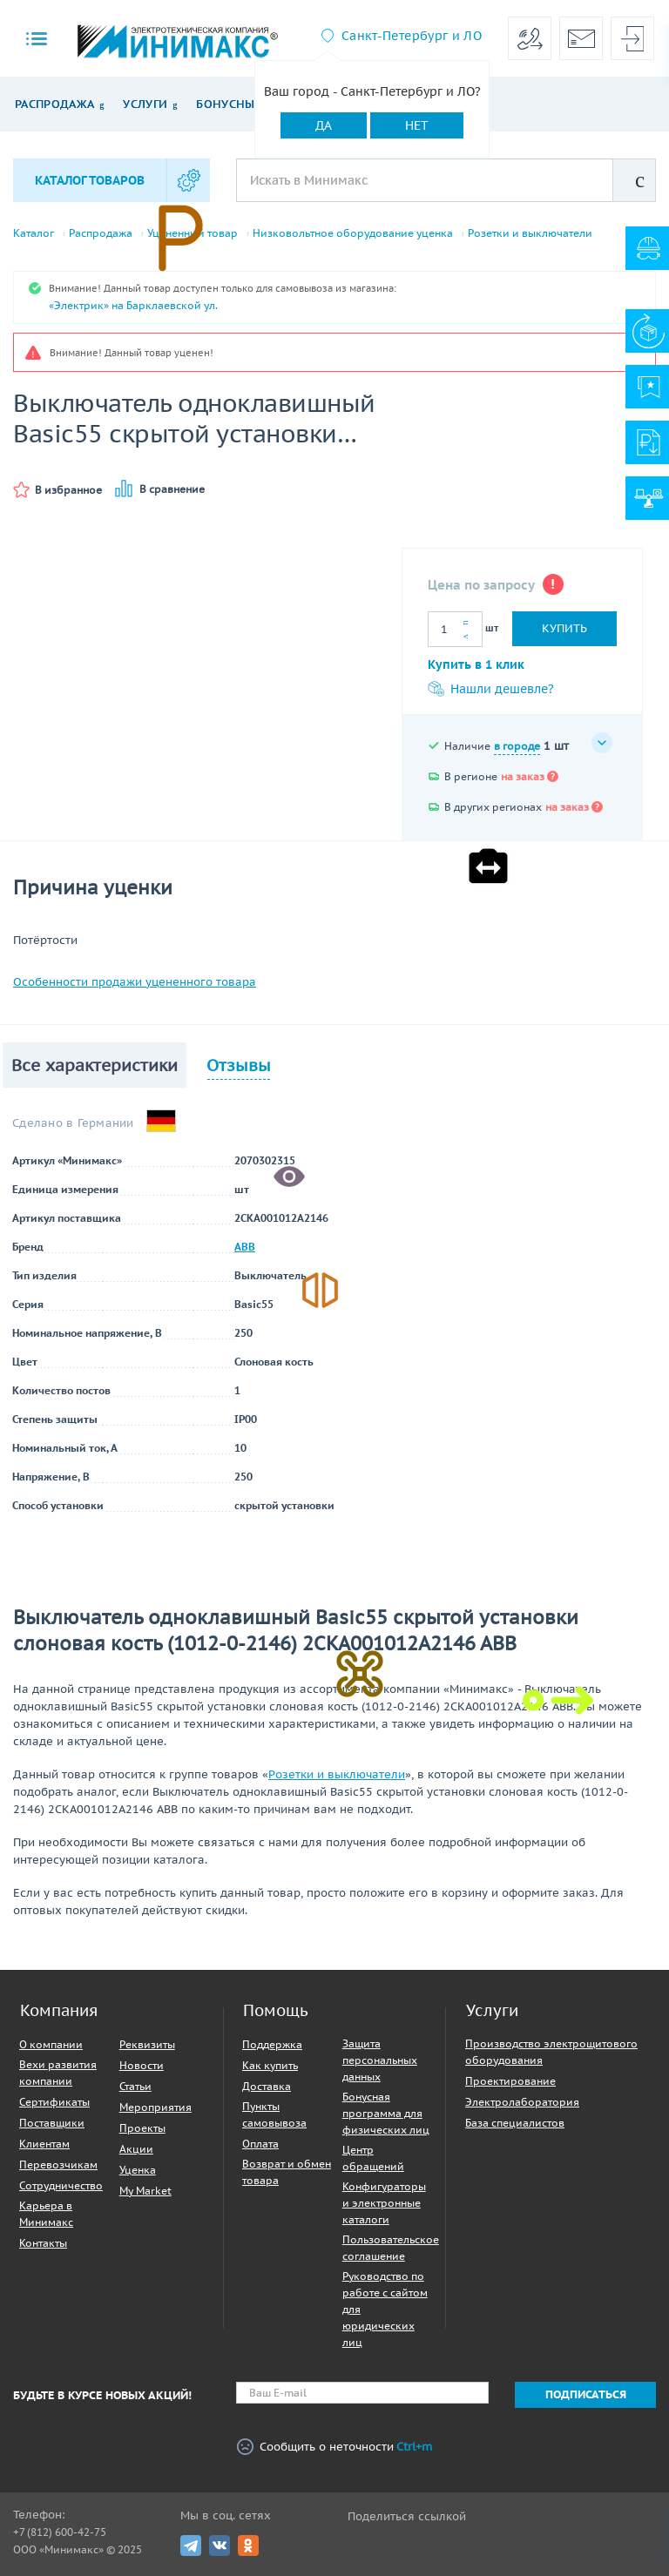 The height and width of the screenshot is (2576, 669). I want to click on switch between front and rear camera, so click(488, 867).